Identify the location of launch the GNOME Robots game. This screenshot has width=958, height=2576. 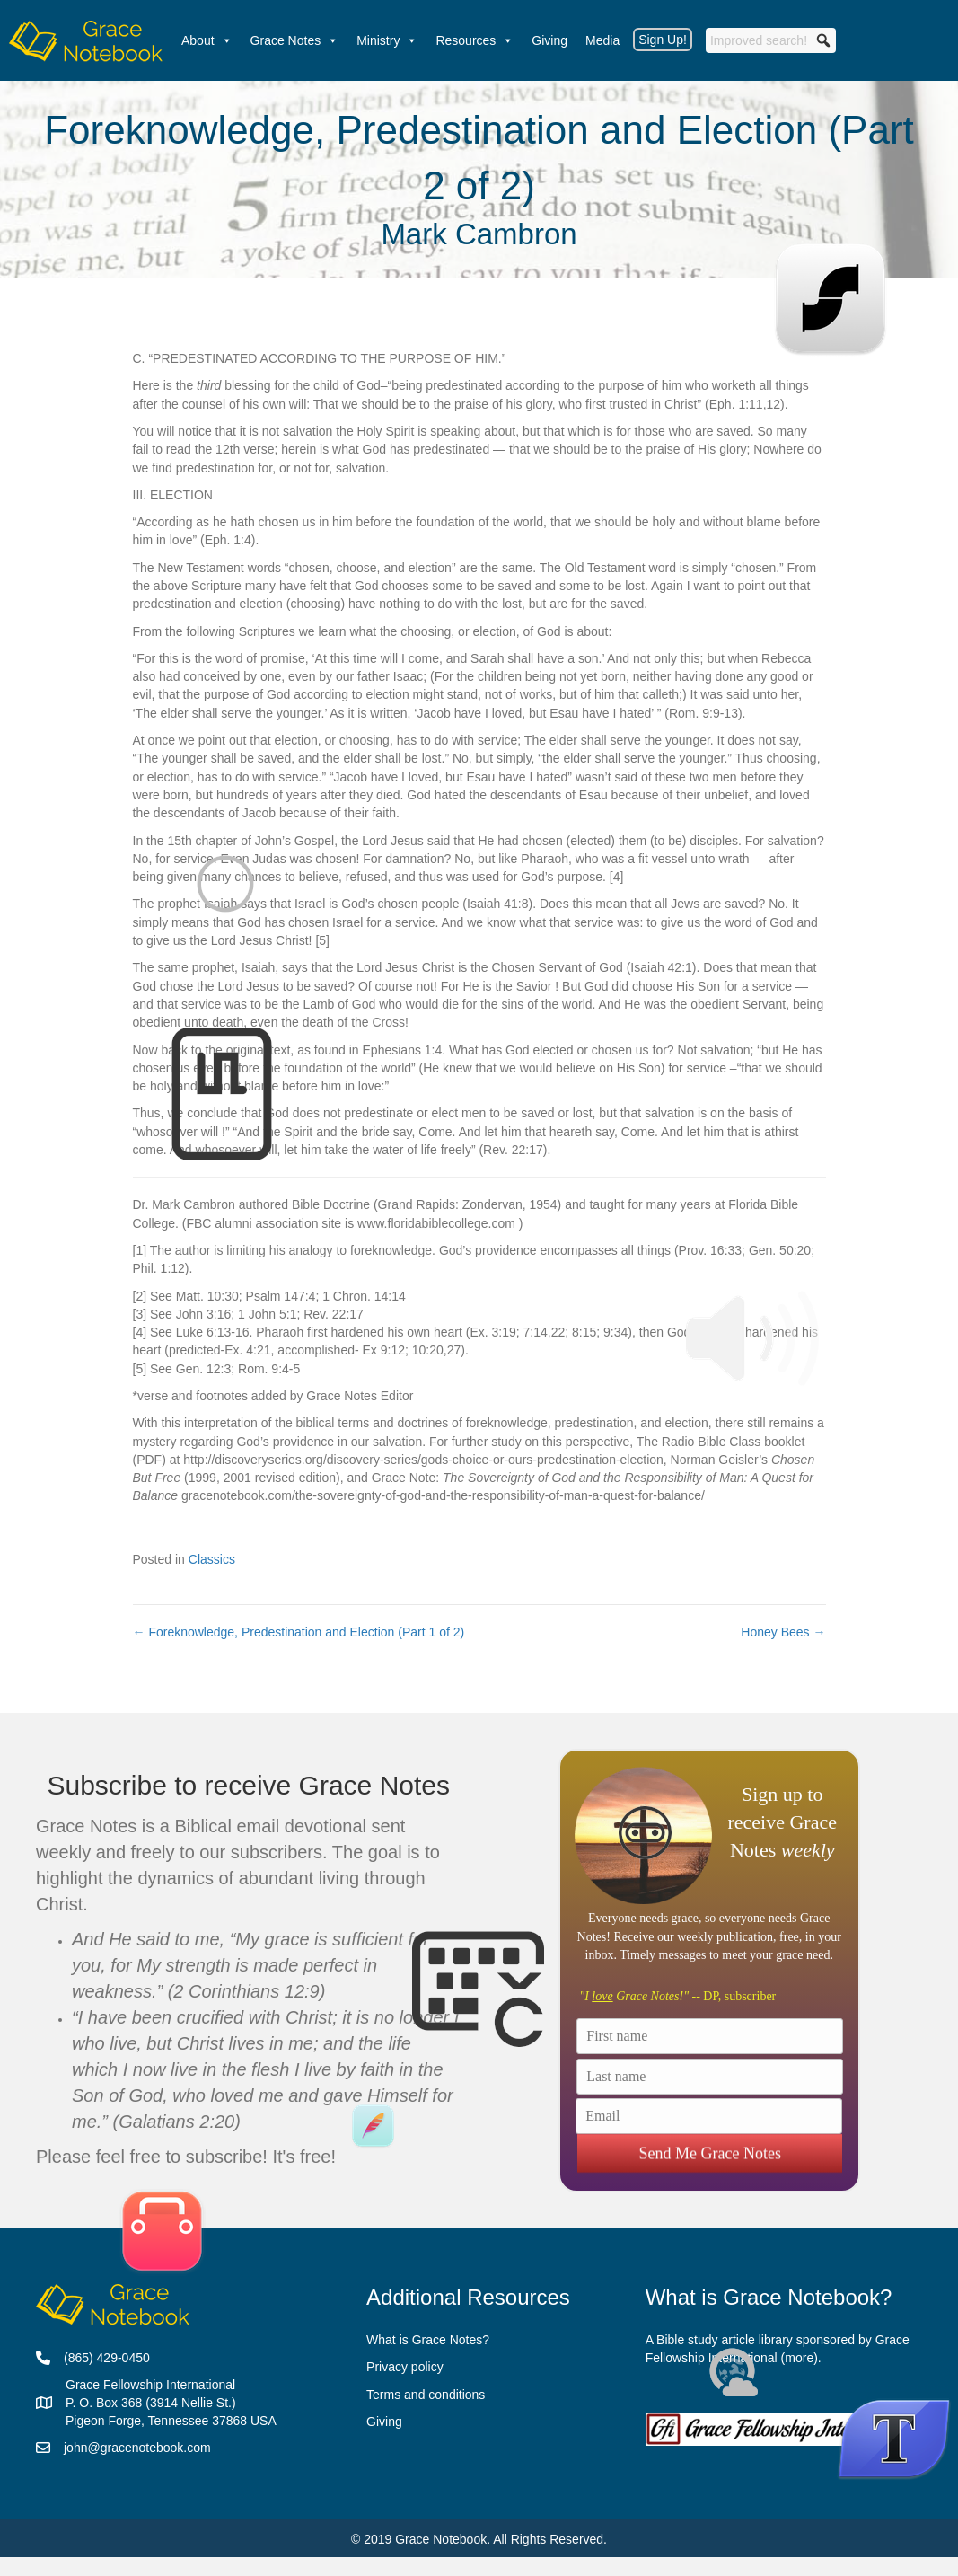
(645, 1832).